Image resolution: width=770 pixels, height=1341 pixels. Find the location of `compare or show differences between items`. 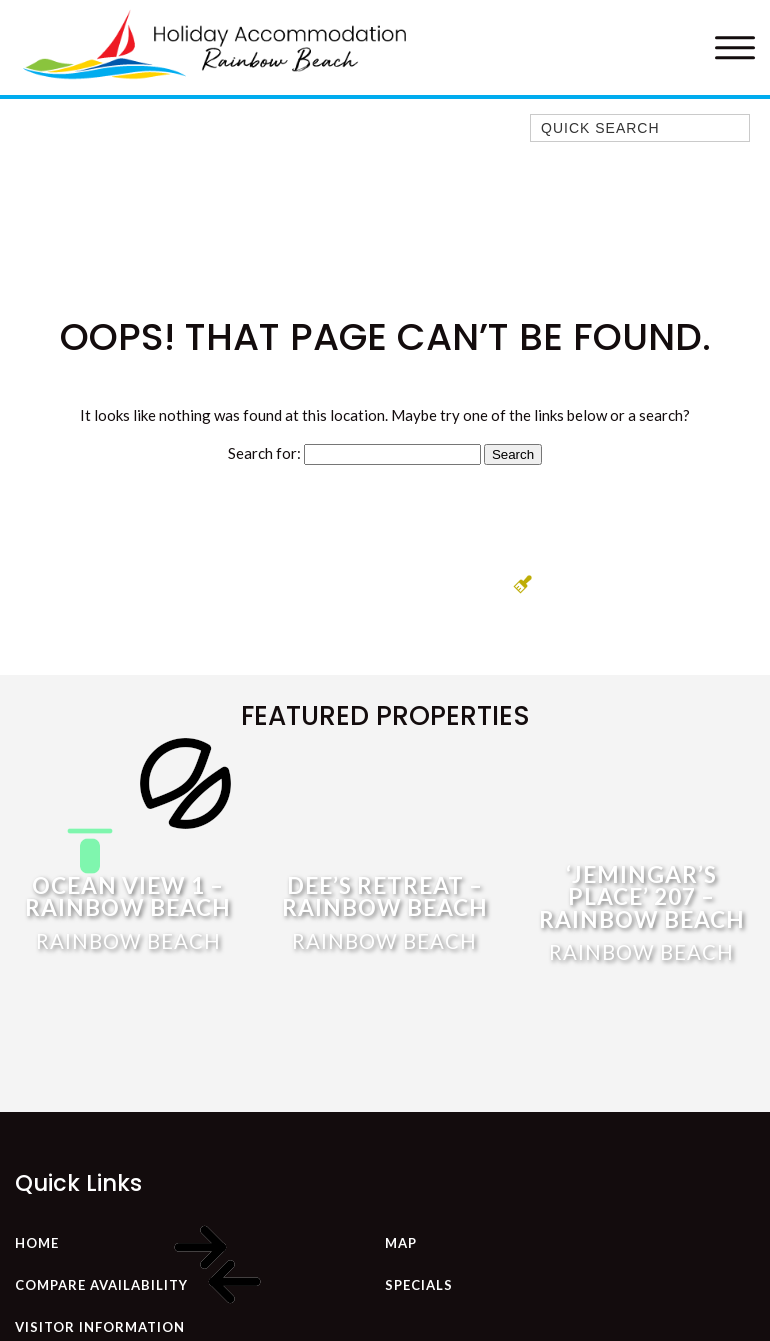

compare or show differences between items is located at coordinates (217, 1264).